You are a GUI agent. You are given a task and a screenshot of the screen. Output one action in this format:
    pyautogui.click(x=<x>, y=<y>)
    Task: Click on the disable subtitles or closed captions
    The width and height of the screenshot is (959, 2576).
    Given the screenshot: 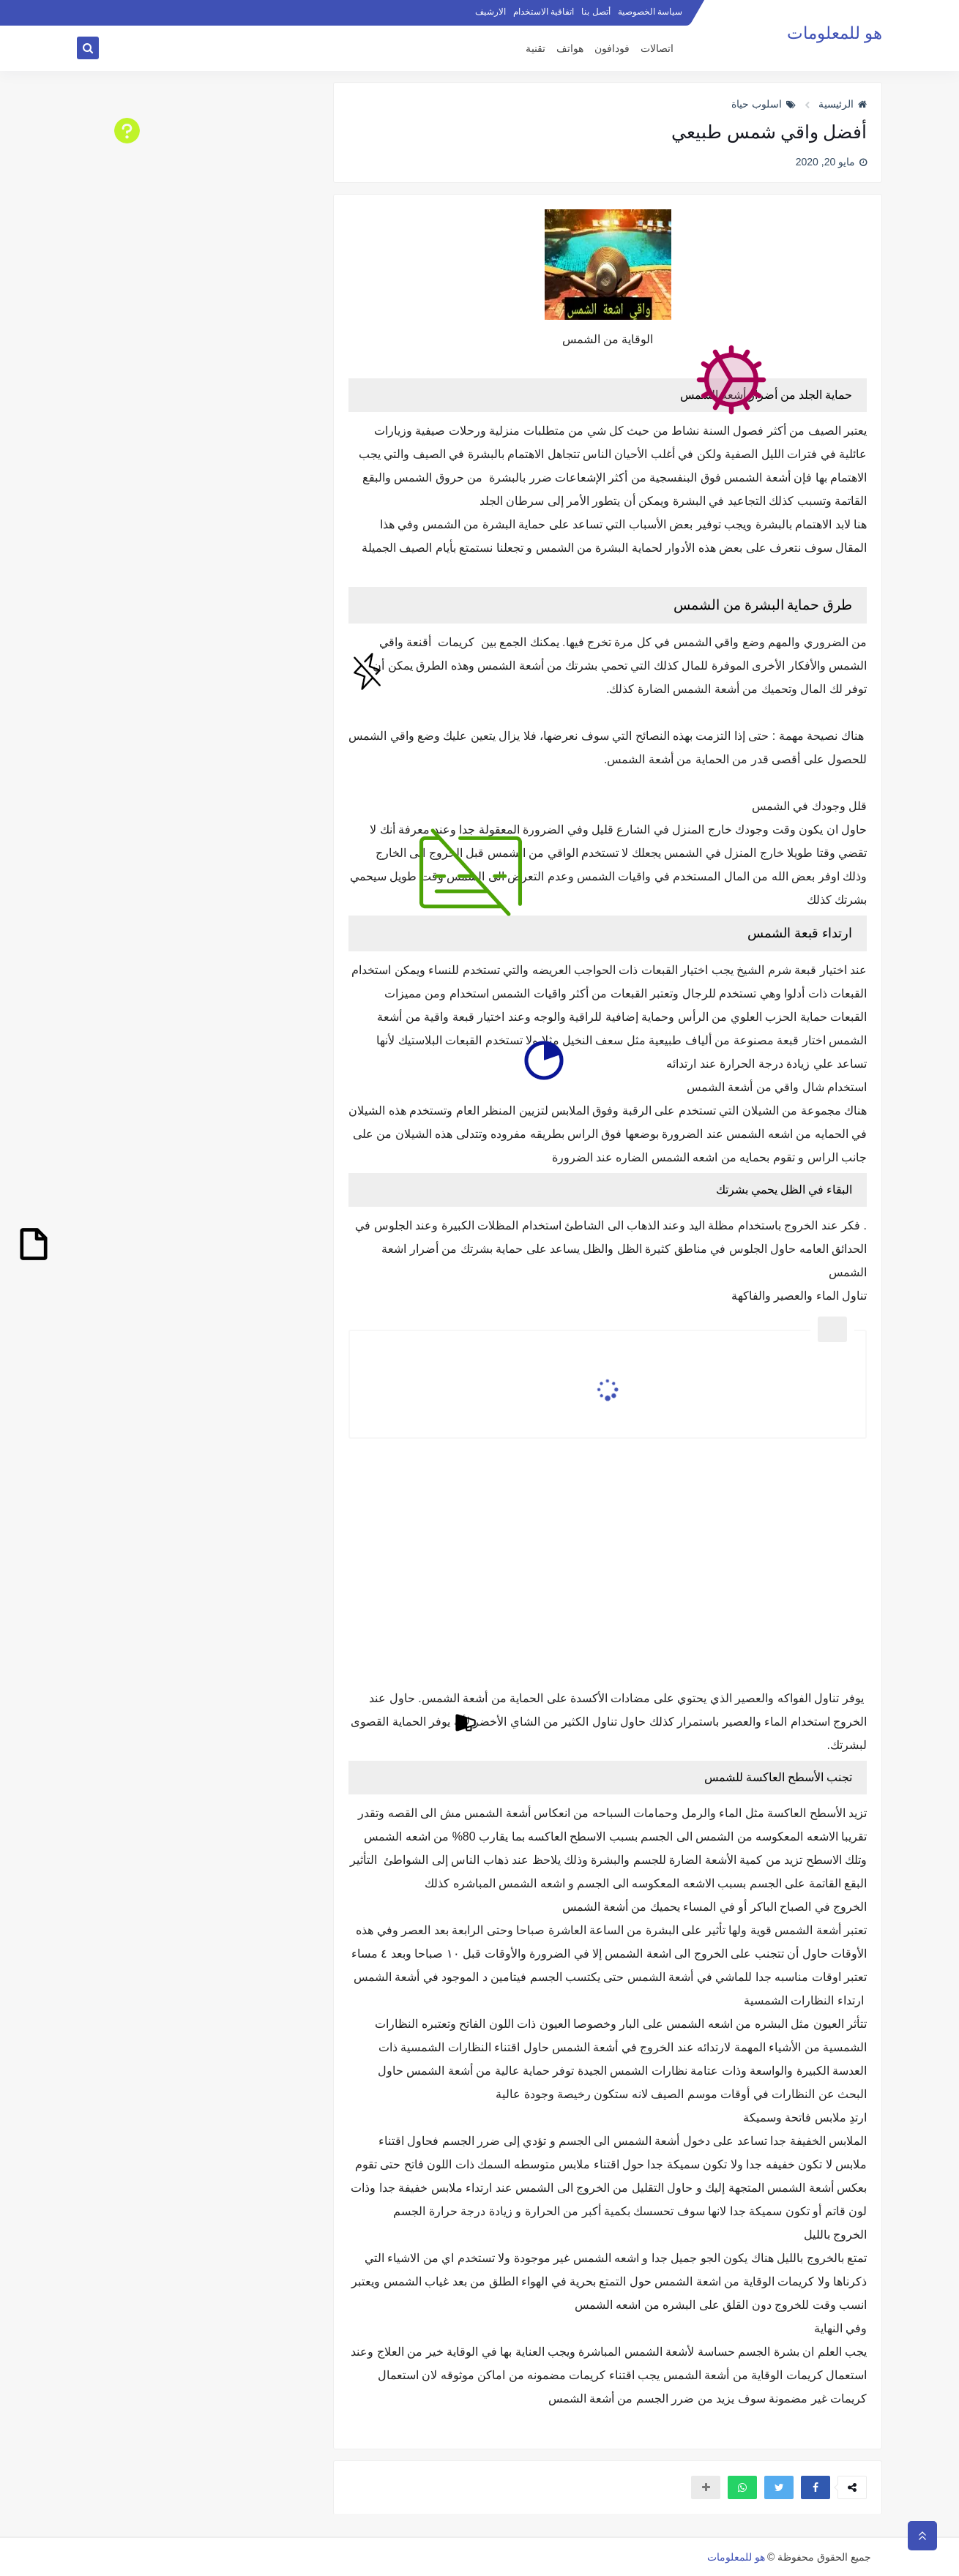 What is the action you would take?
    pyautogui.click(x=471, y=872)
    